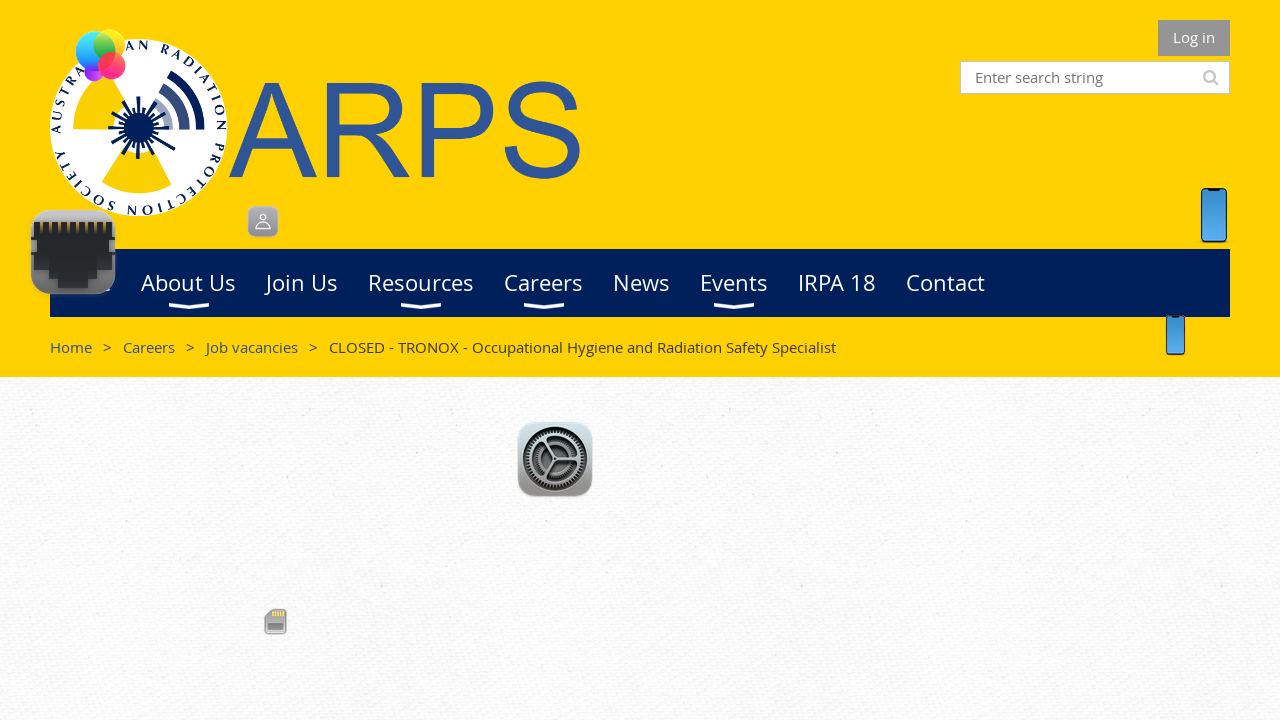 The width and height of the screenshot is (1280, 720). What do you see at coordinates (100, 55) in the screenshot?
I see `access game center account settings` at bounding box center [100, 55].